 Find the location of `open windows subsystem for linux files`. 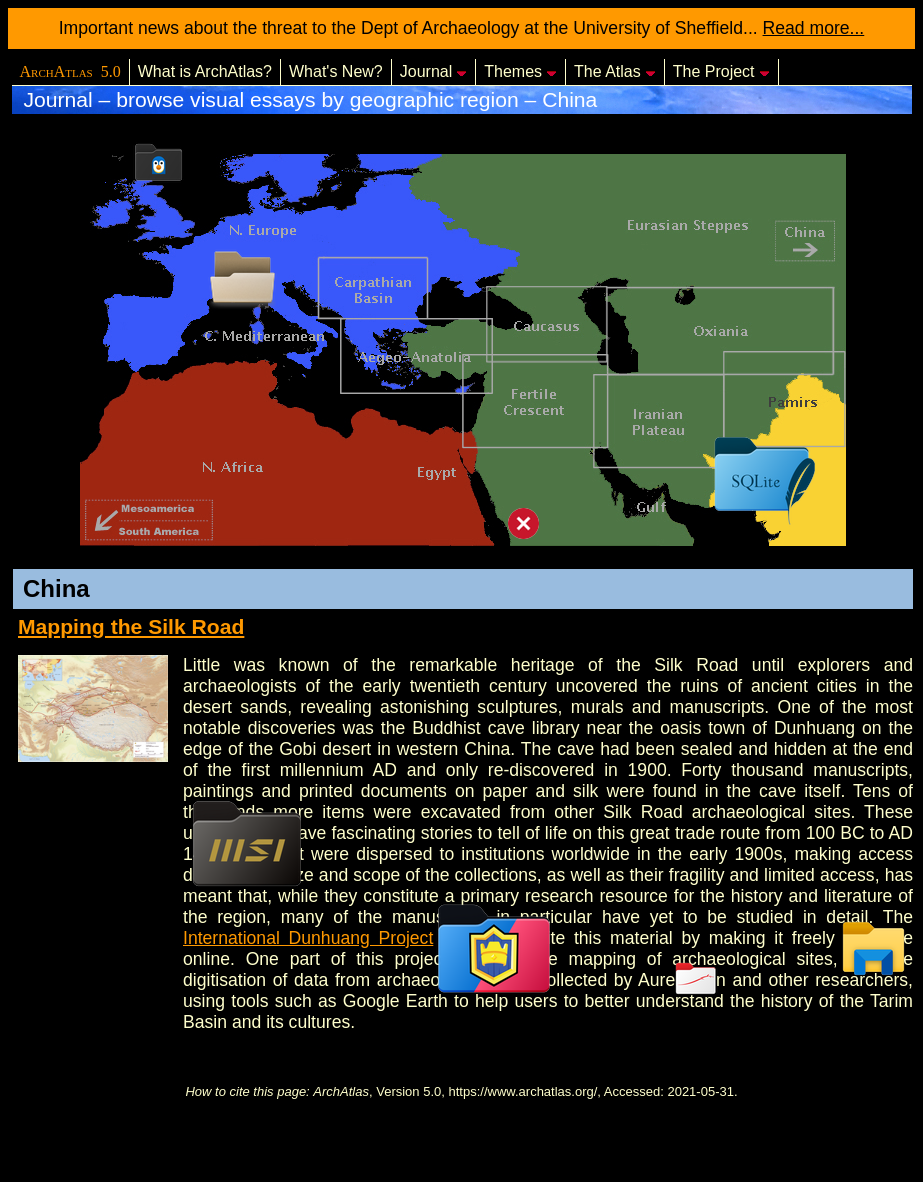

open windows subsystem for linux files is located at coordinates (158, 163).